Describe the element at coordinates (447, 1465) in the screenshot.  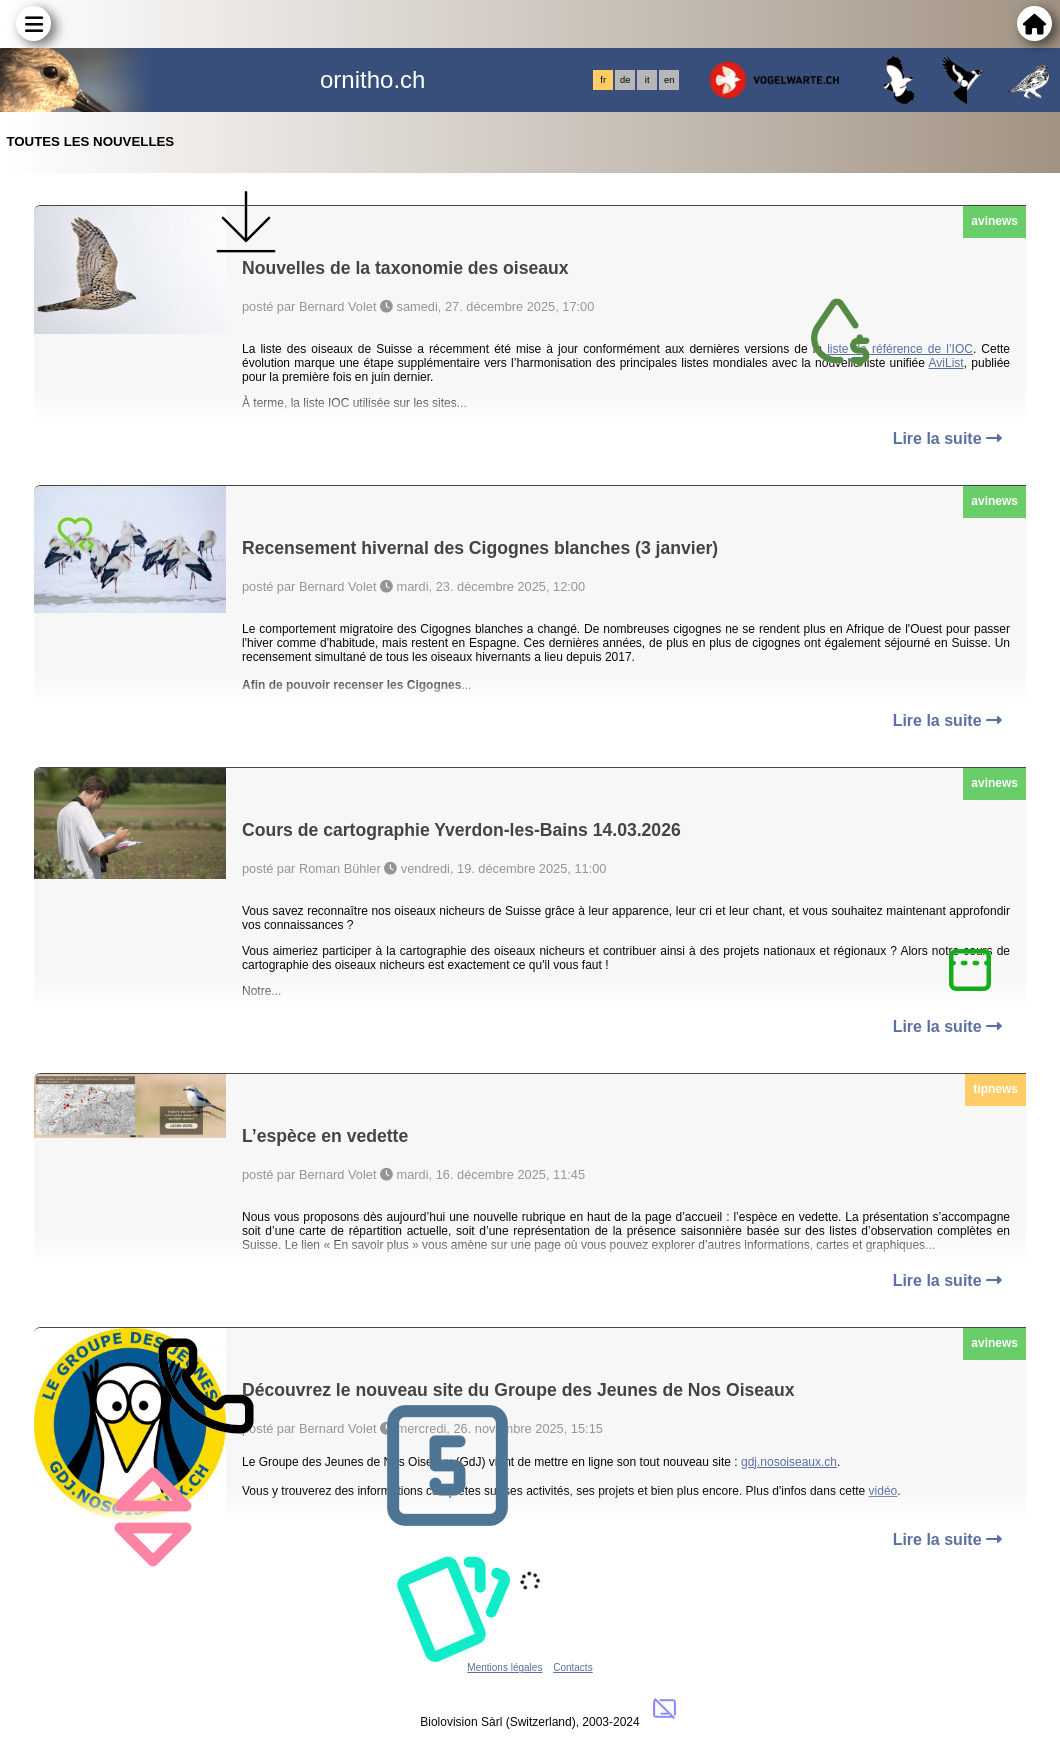
I see `select or navigate to item number 5` at that location.